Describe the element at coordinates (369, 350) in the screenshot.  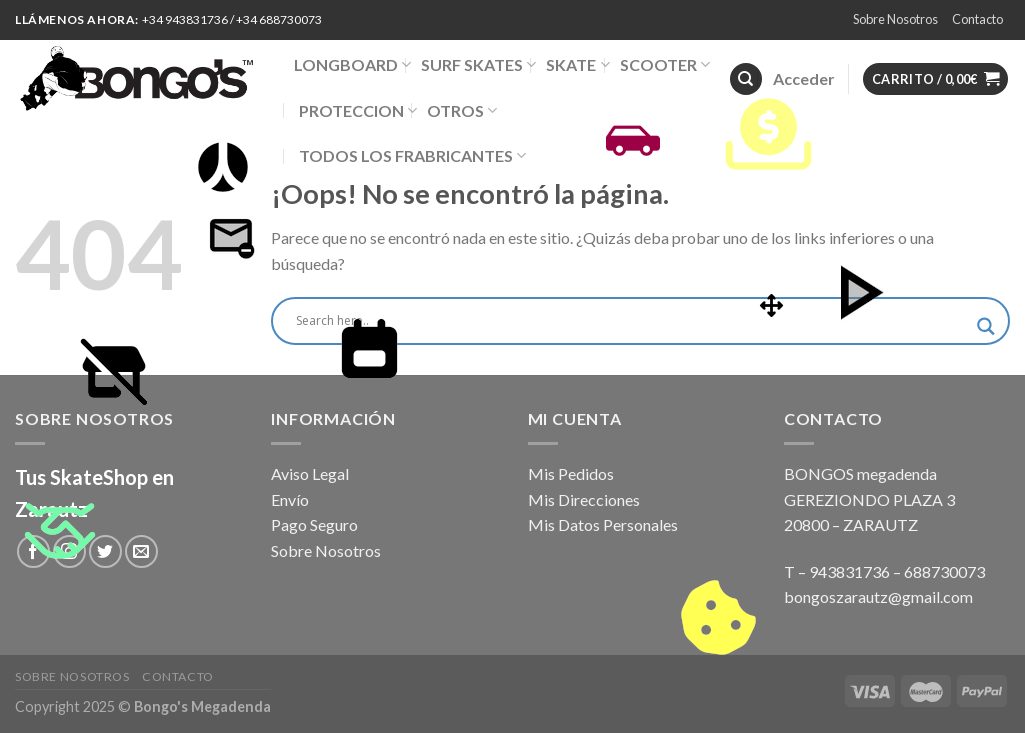
I see `view weekly calendar` at that location.